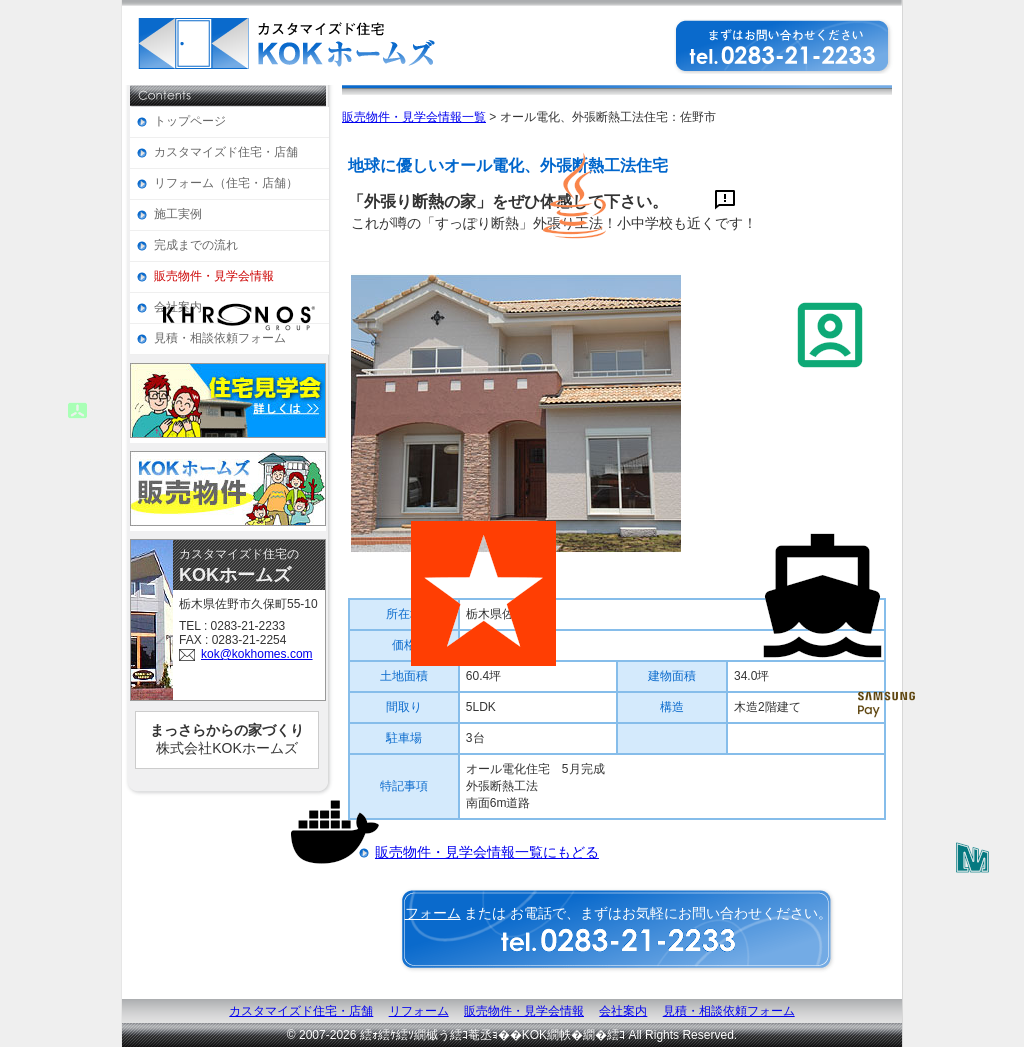 The height and width of the screenshot is (1047, 1024). What do you see at coordinates (830, 335) in the screenshot?
I see `view account profile` at bounding box center [830, 335].